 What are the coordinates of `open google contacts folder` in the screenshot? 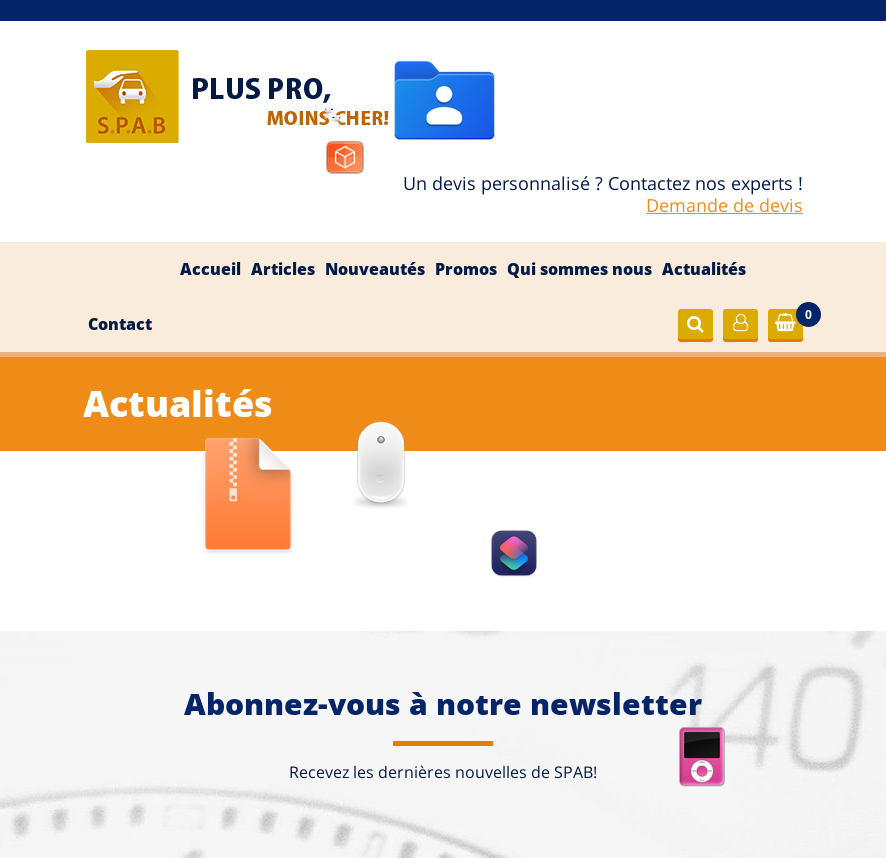 It's located at (444, 103).